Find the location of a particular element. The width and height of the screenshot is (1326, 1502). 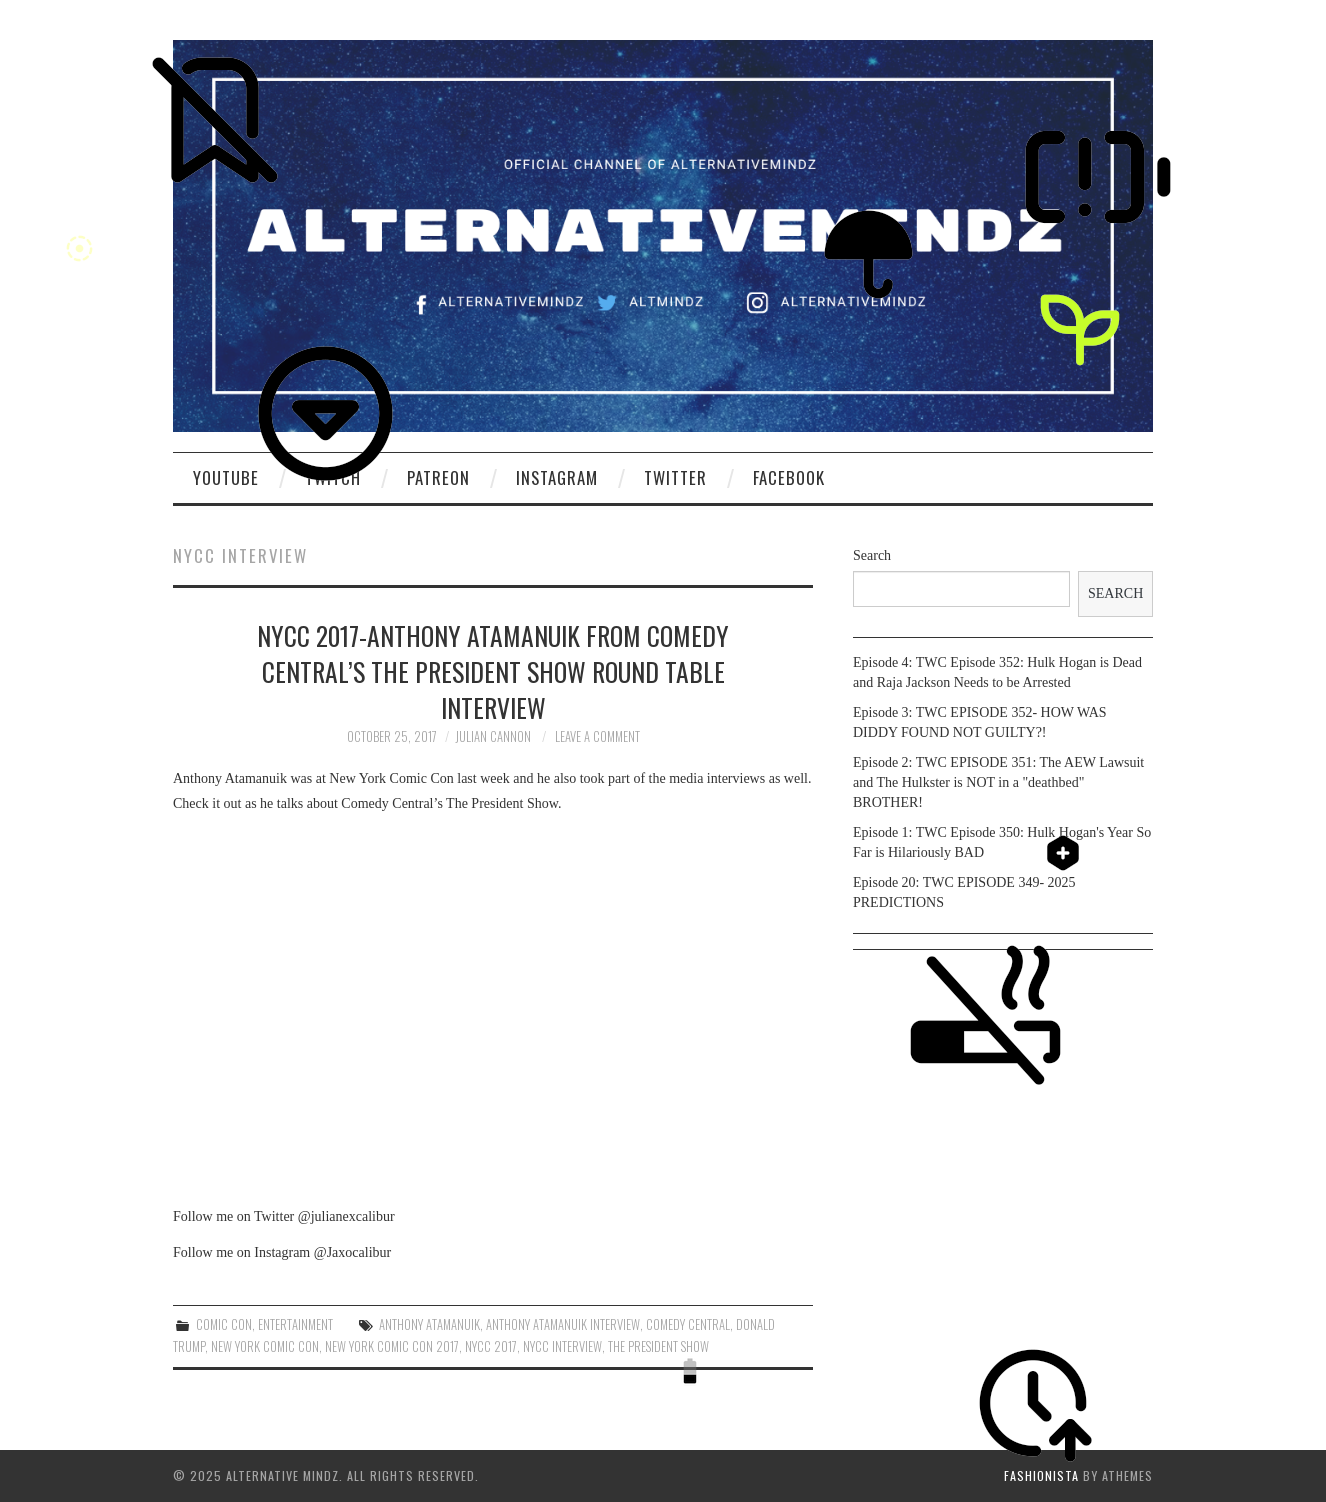

move time forward or reschedule later is located at coordinates (1033, 1403).